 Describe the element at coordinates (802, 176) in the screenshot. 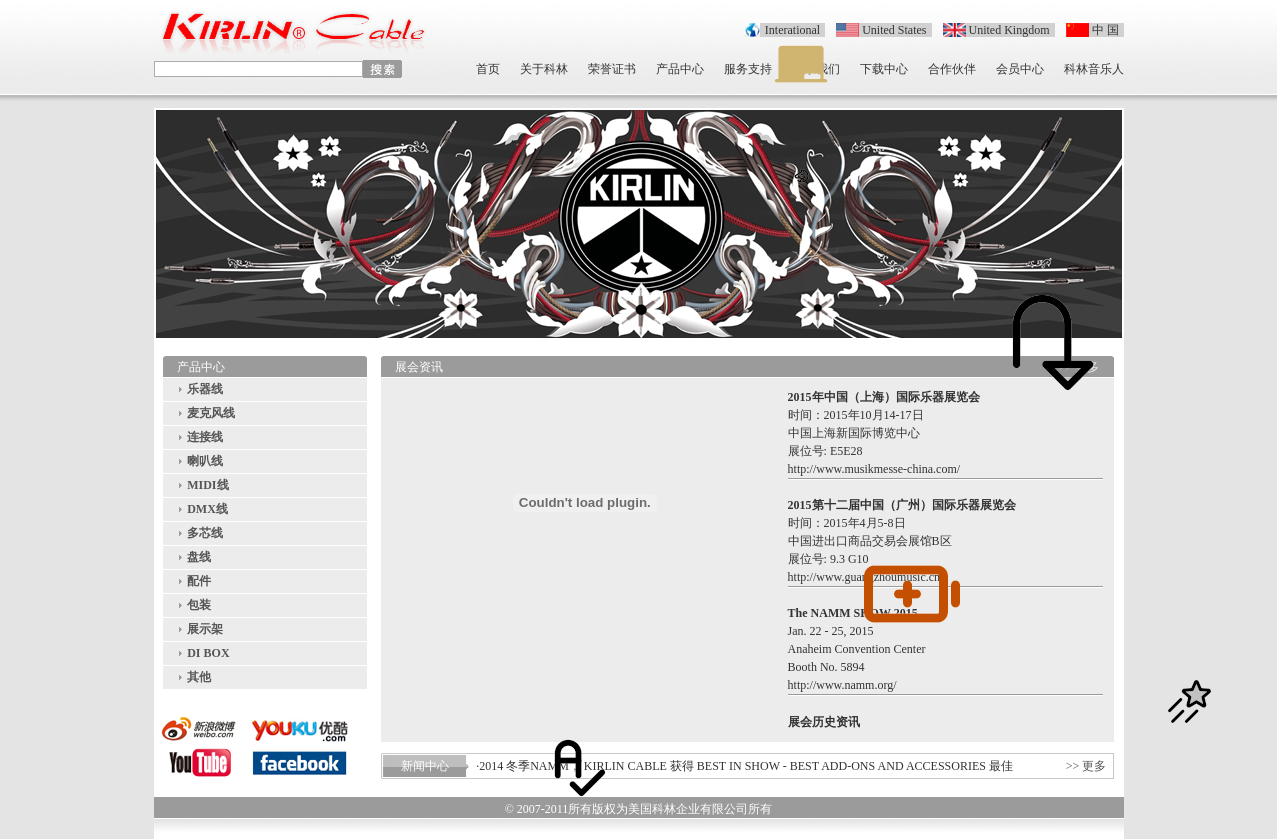

I see `access equestrian or horse-related features` at that location.